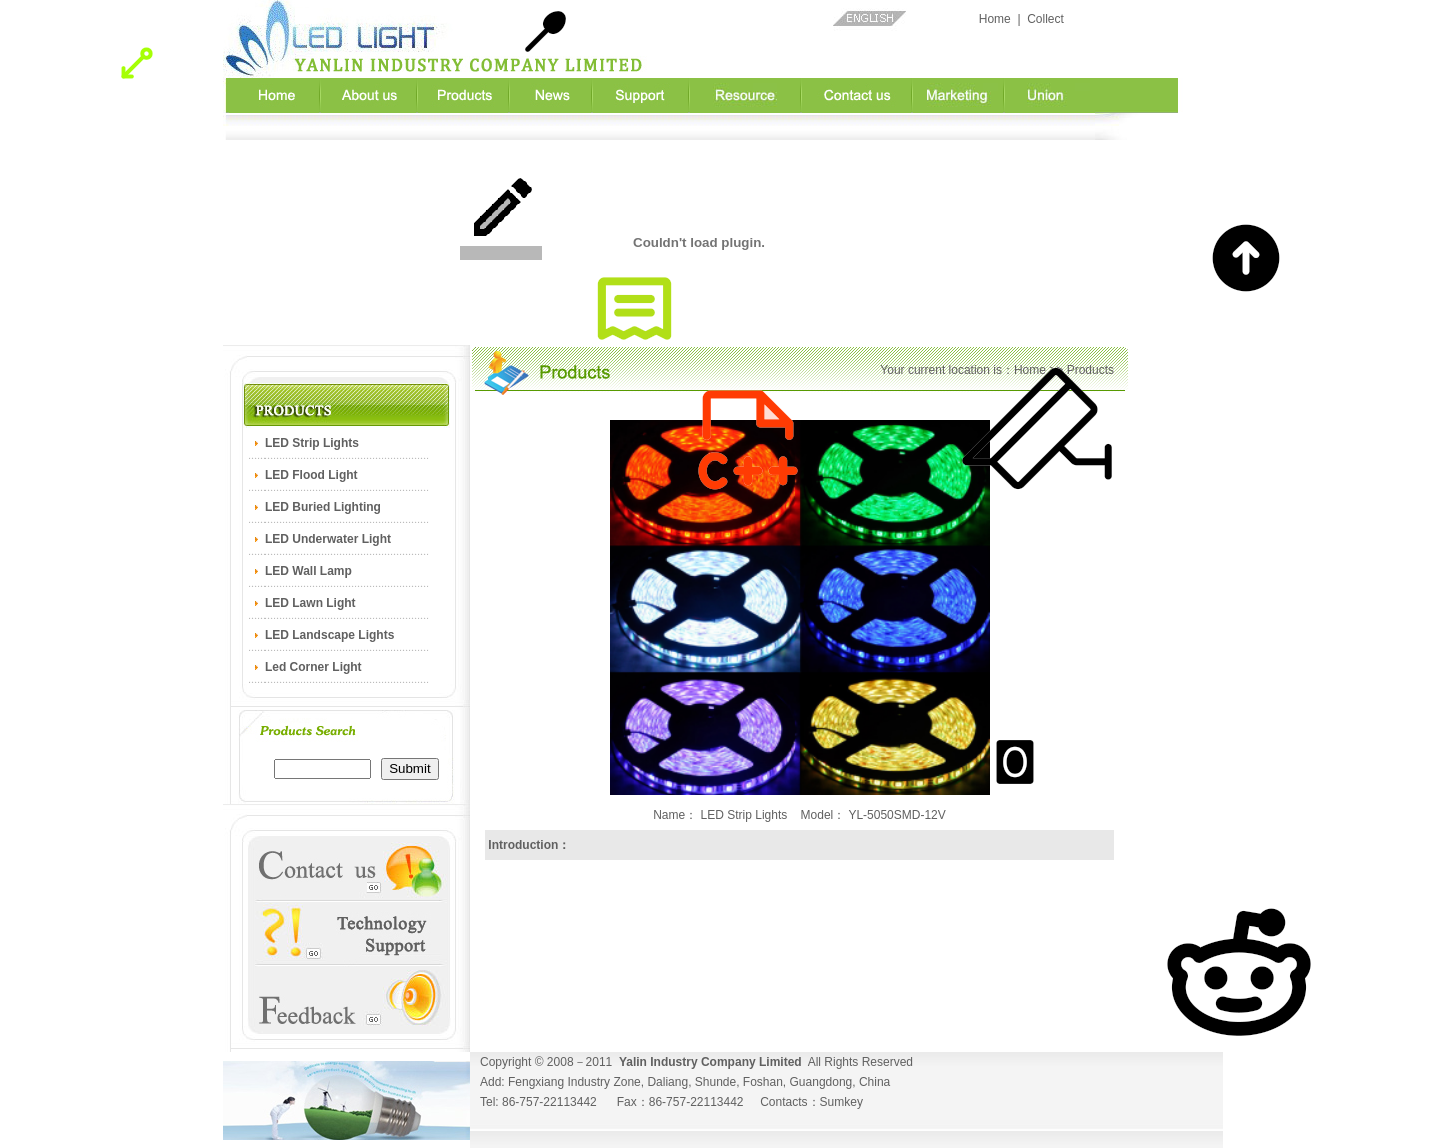 Image resolution: width=1446 pixels, height=1148 pixels. Describe the element at coordinates (545, 31) in the screenshot. I see `access food or dining settings` at that location.